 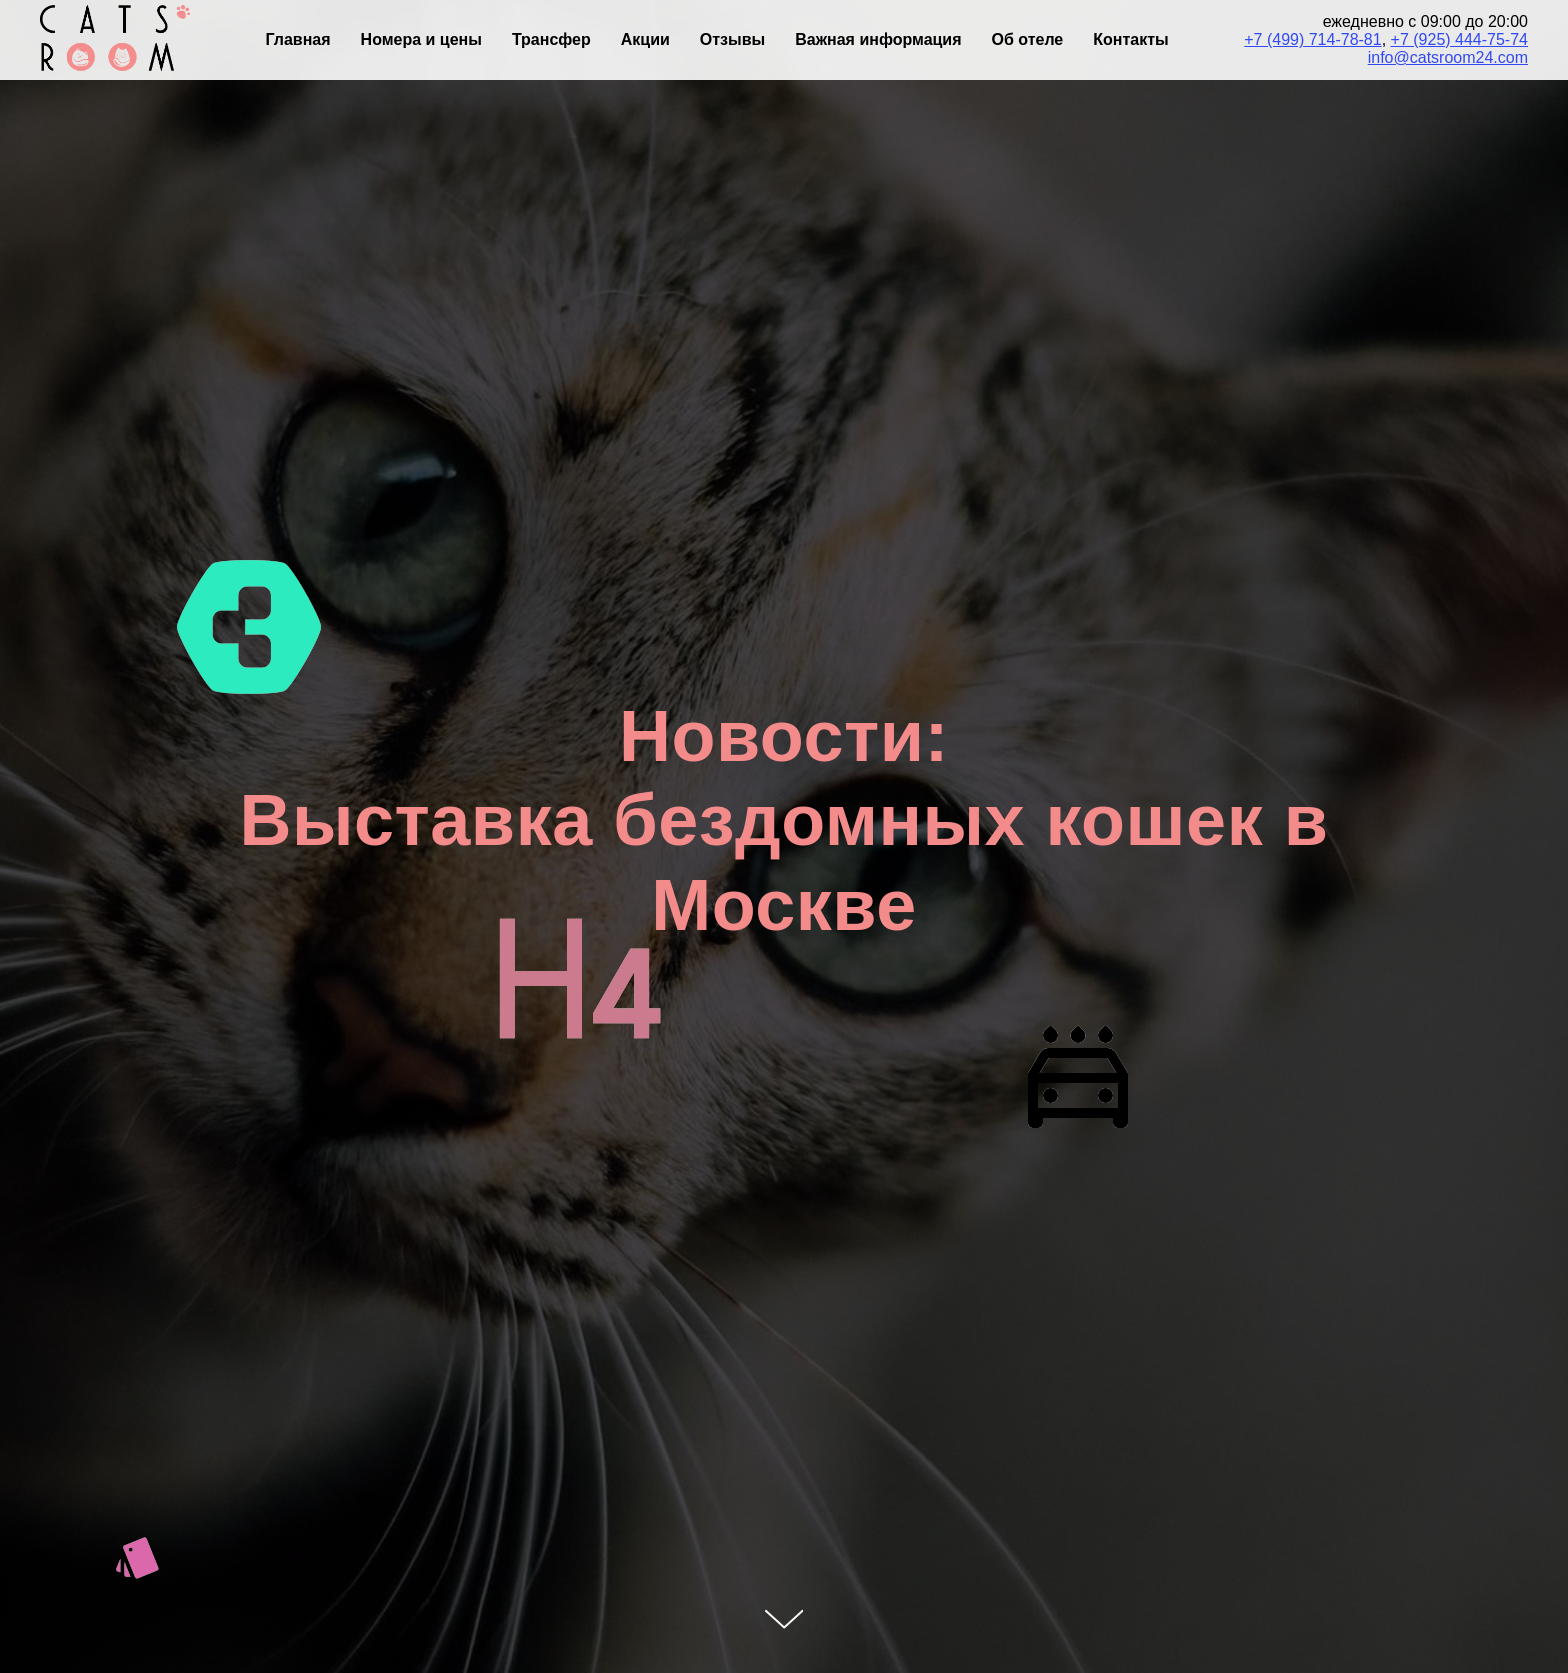 I want to click on access pantone color matching tools, so click(x=137, y=1558).